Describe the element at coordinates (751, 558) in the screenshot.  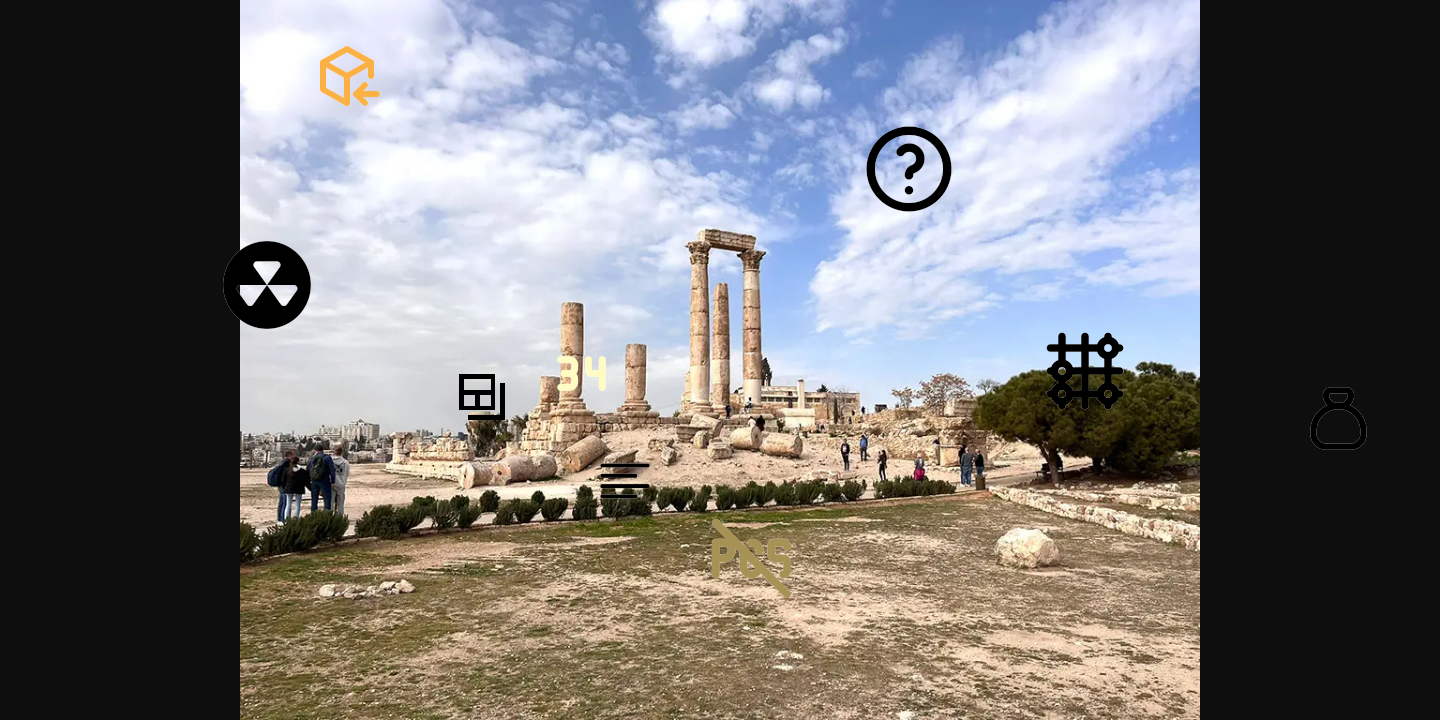
I see `http post request disabled or unavailable` at that location.